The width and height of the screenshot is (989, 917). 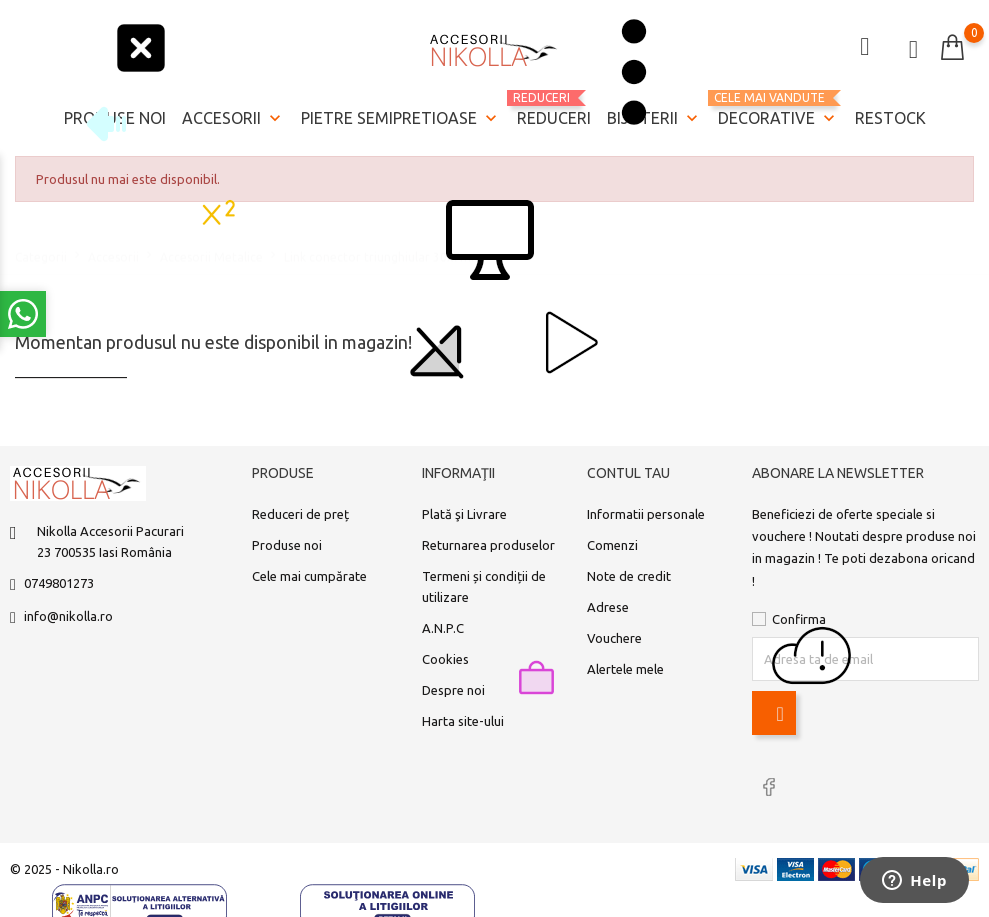 I want to click on view on desktop device, so click(x=490, y=240).